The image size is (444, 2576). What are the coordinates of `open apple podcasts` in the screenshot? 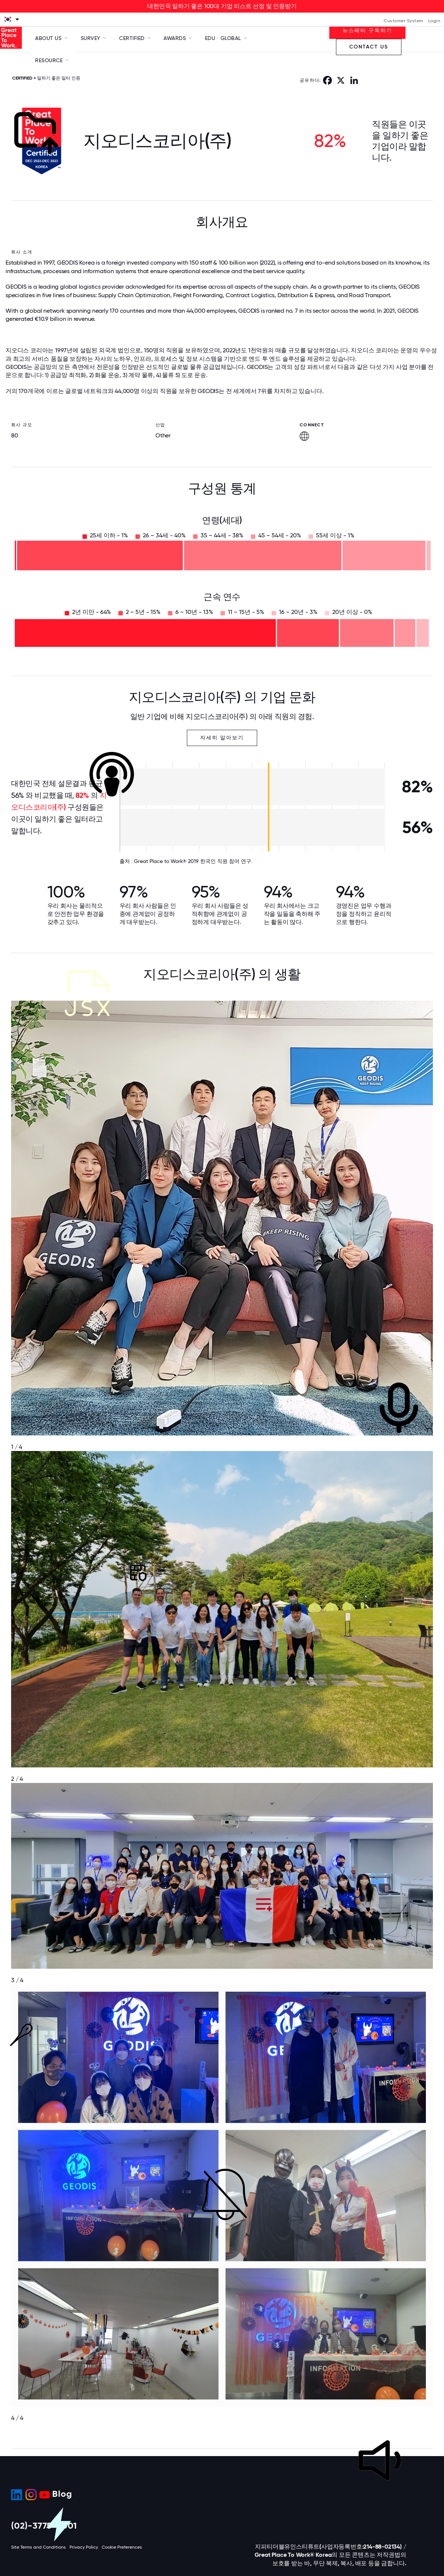 It's located at (112, 774).